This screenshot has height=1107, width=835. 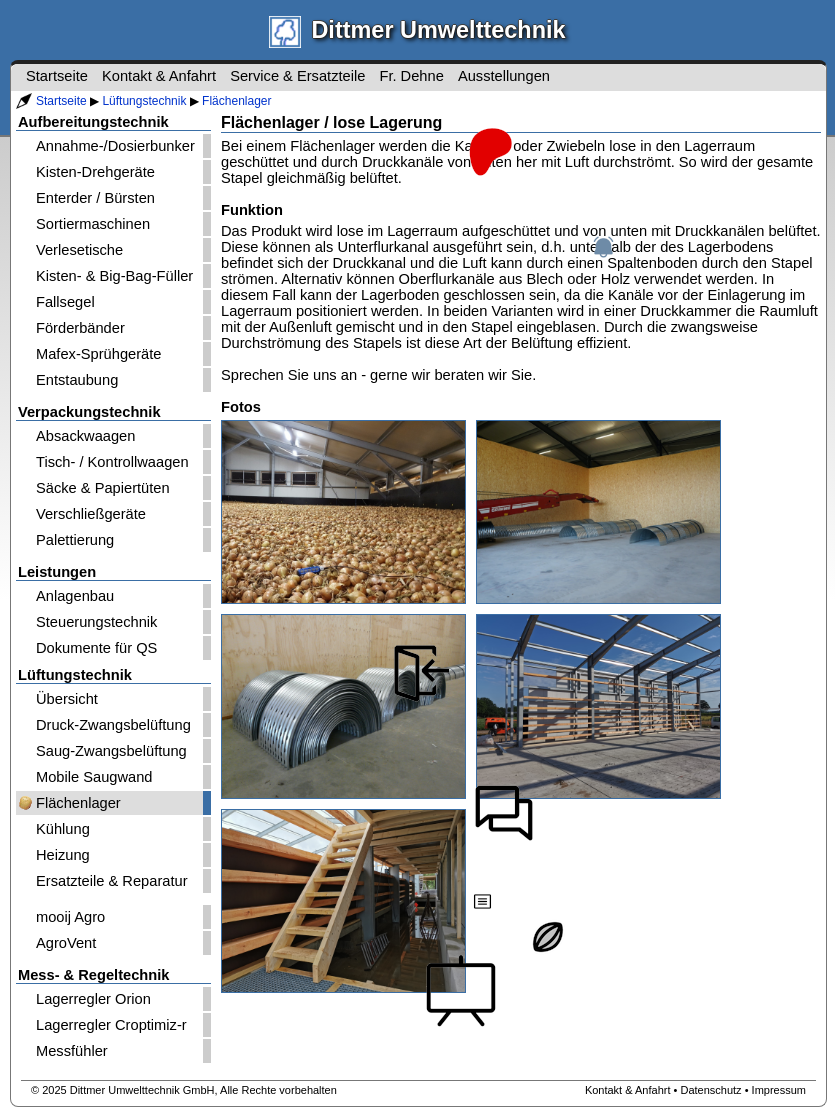 What do you see at coordinates (603, 247) in the screenshot?
I see `indicates new notifications or alerts` at bounding box center [603, 247].